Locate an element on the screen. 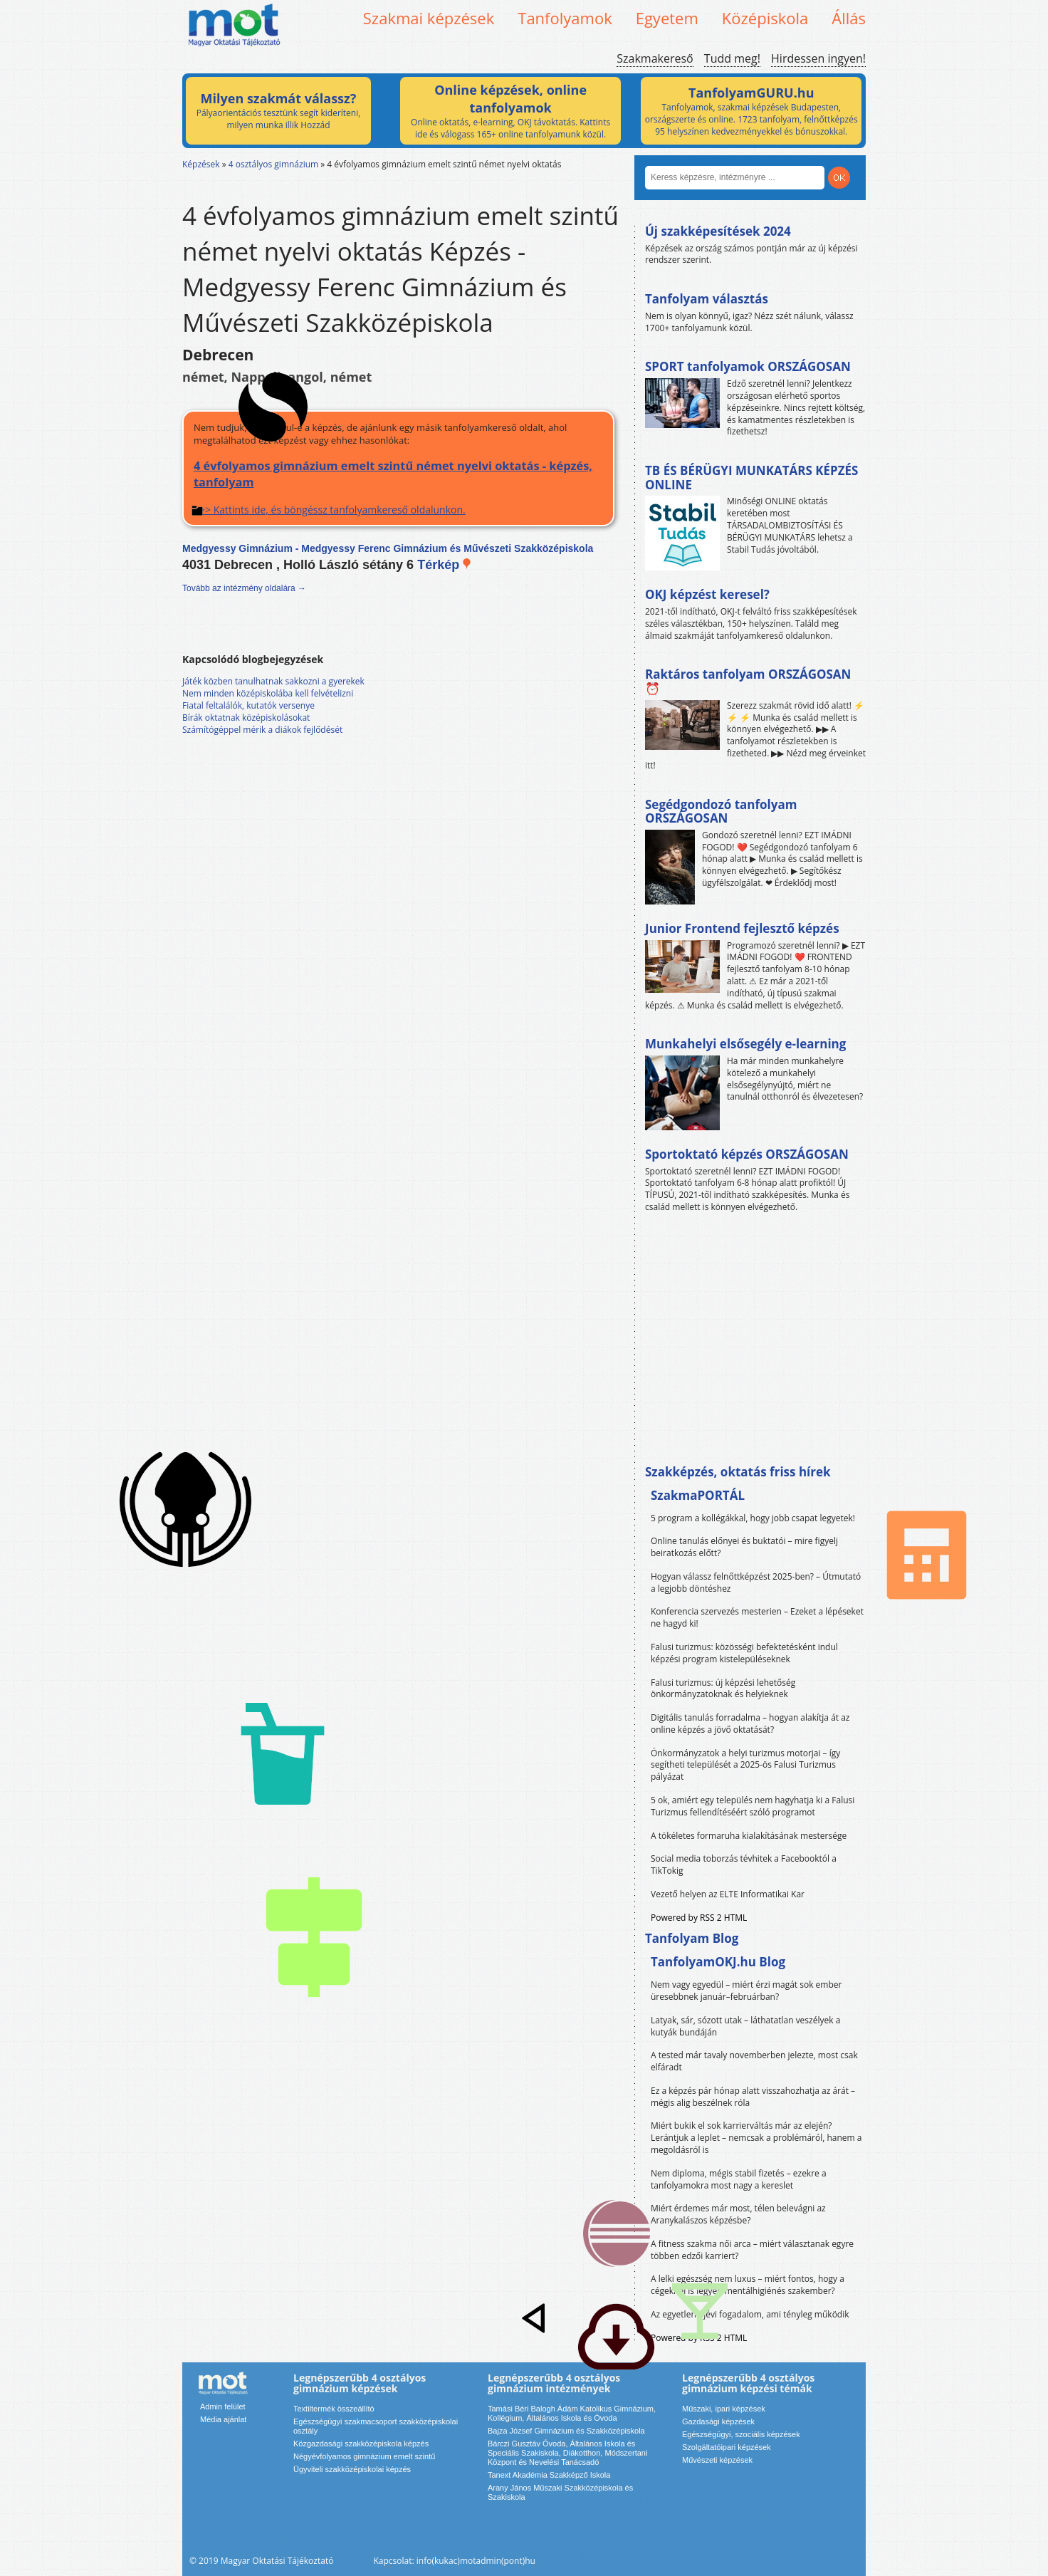 This screenshot has height=2576, width=1048. view food and drink options is located at coordinates (283, 1758).